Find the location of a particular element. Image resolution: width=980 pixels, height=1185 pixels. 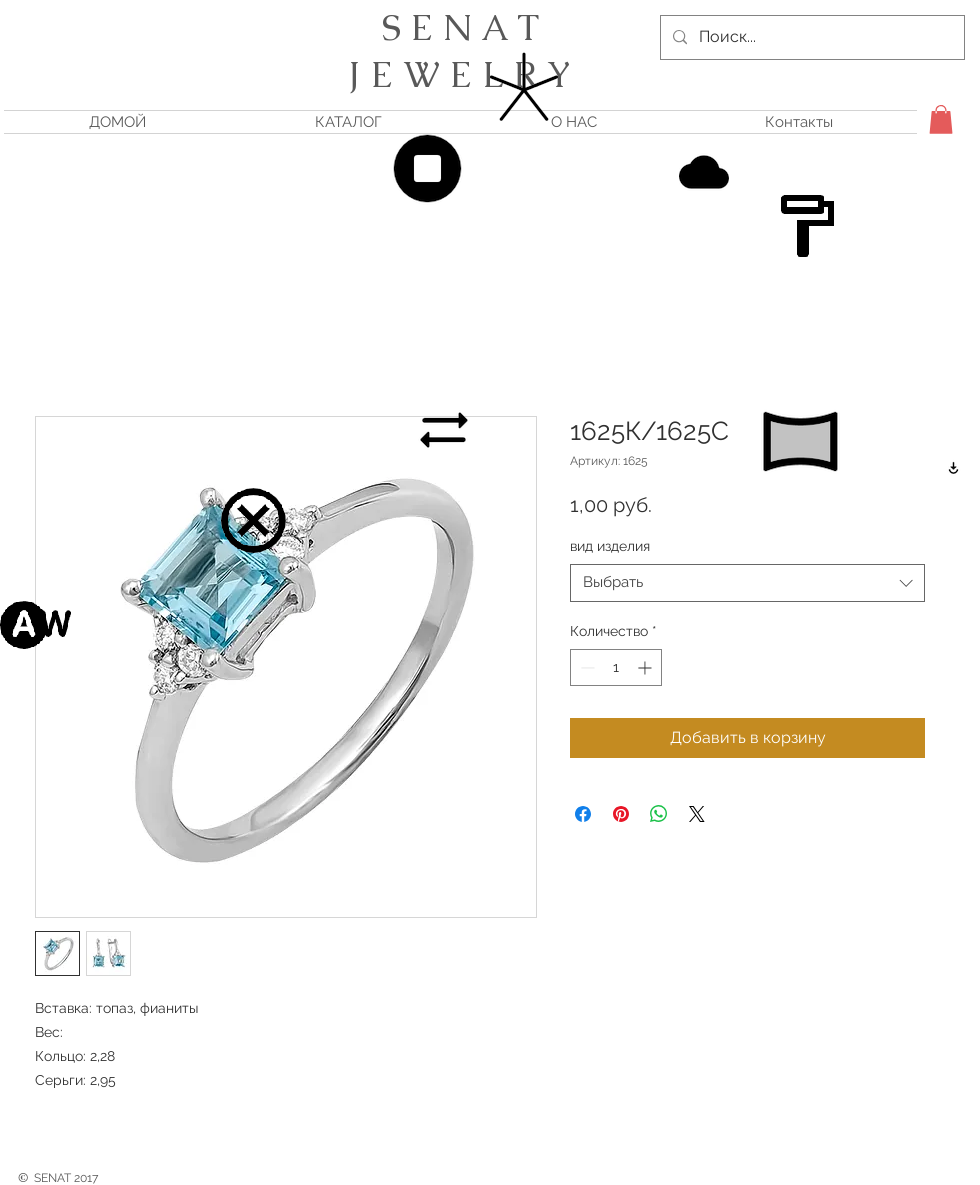

apply formatting style to selected content is located at coordinates (806, 226).